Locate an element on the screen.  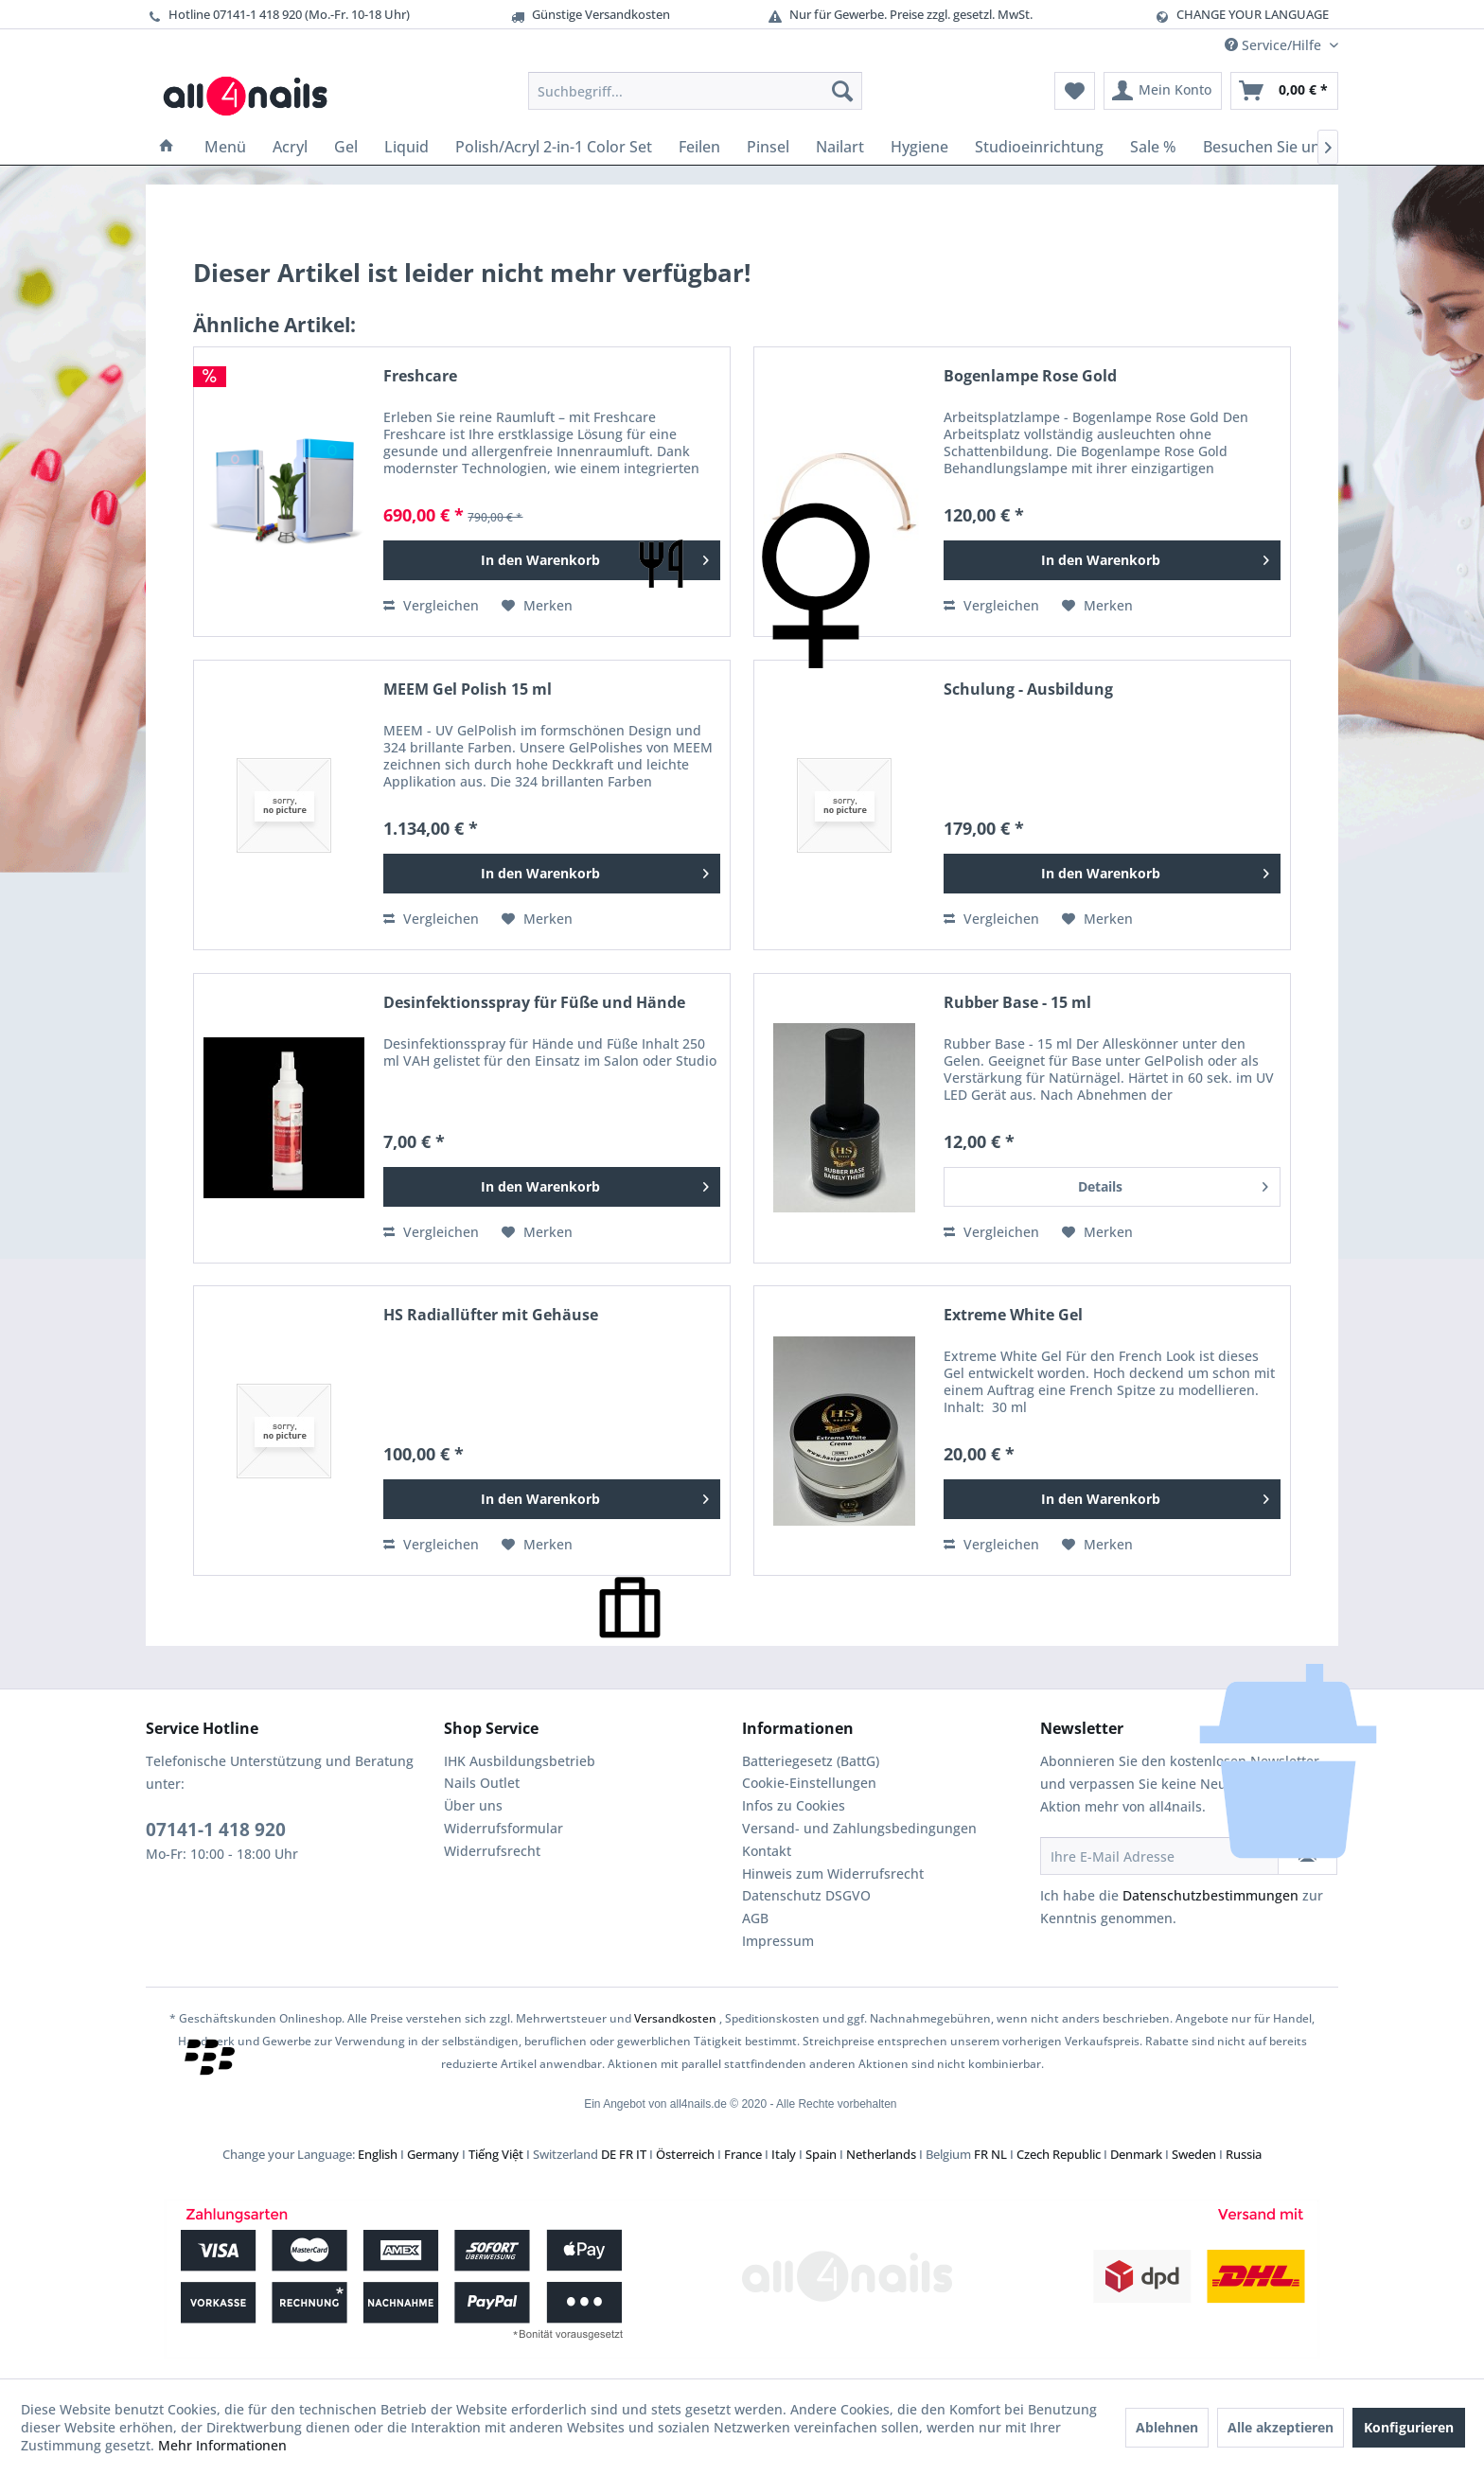
access work or business documents is located at coordinates (629, 1610).